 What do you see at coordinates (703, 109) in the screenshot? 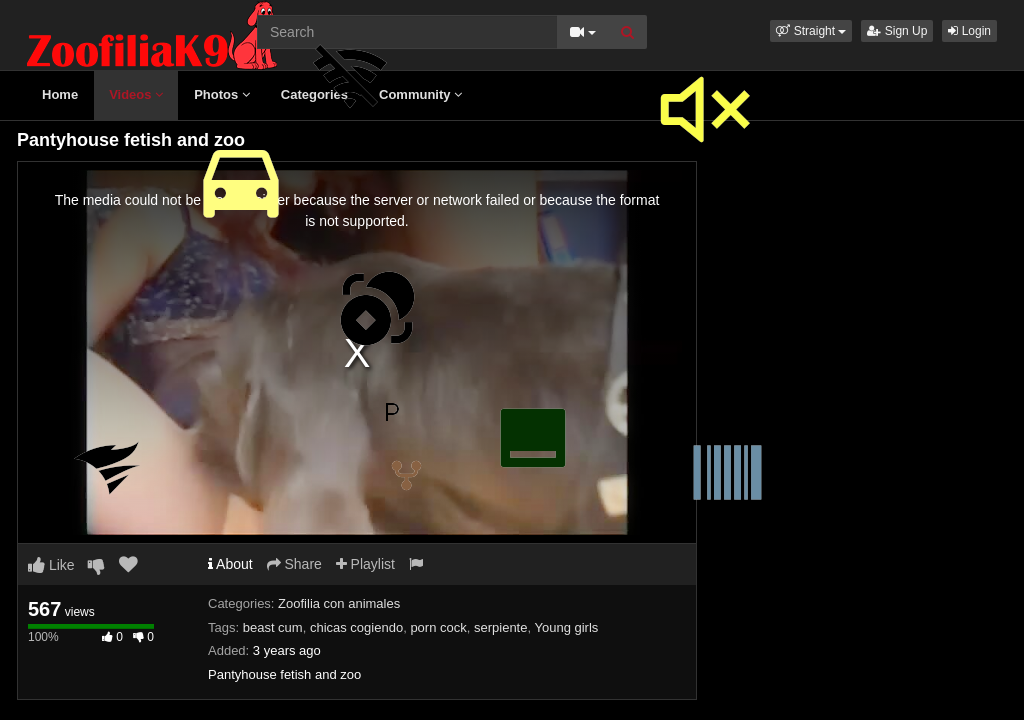
I see `mute audio or sound` at bounding box center [703, 109].